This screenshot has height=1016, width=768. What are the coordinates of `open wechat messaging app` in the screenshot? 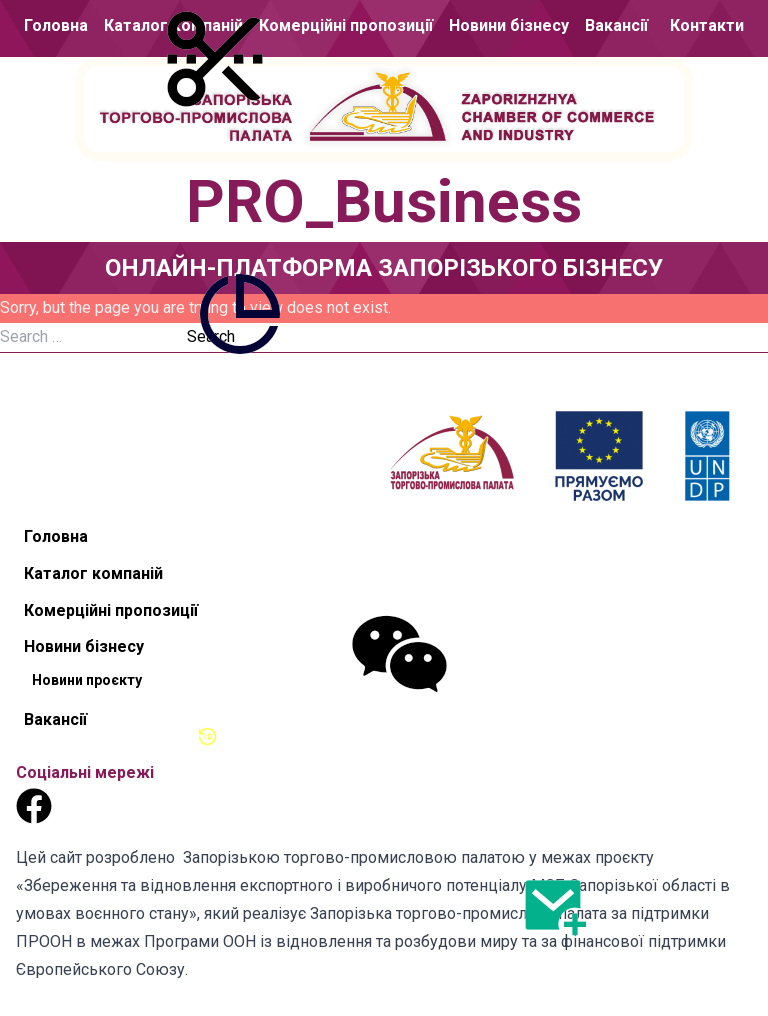 It's located at (399, 654).